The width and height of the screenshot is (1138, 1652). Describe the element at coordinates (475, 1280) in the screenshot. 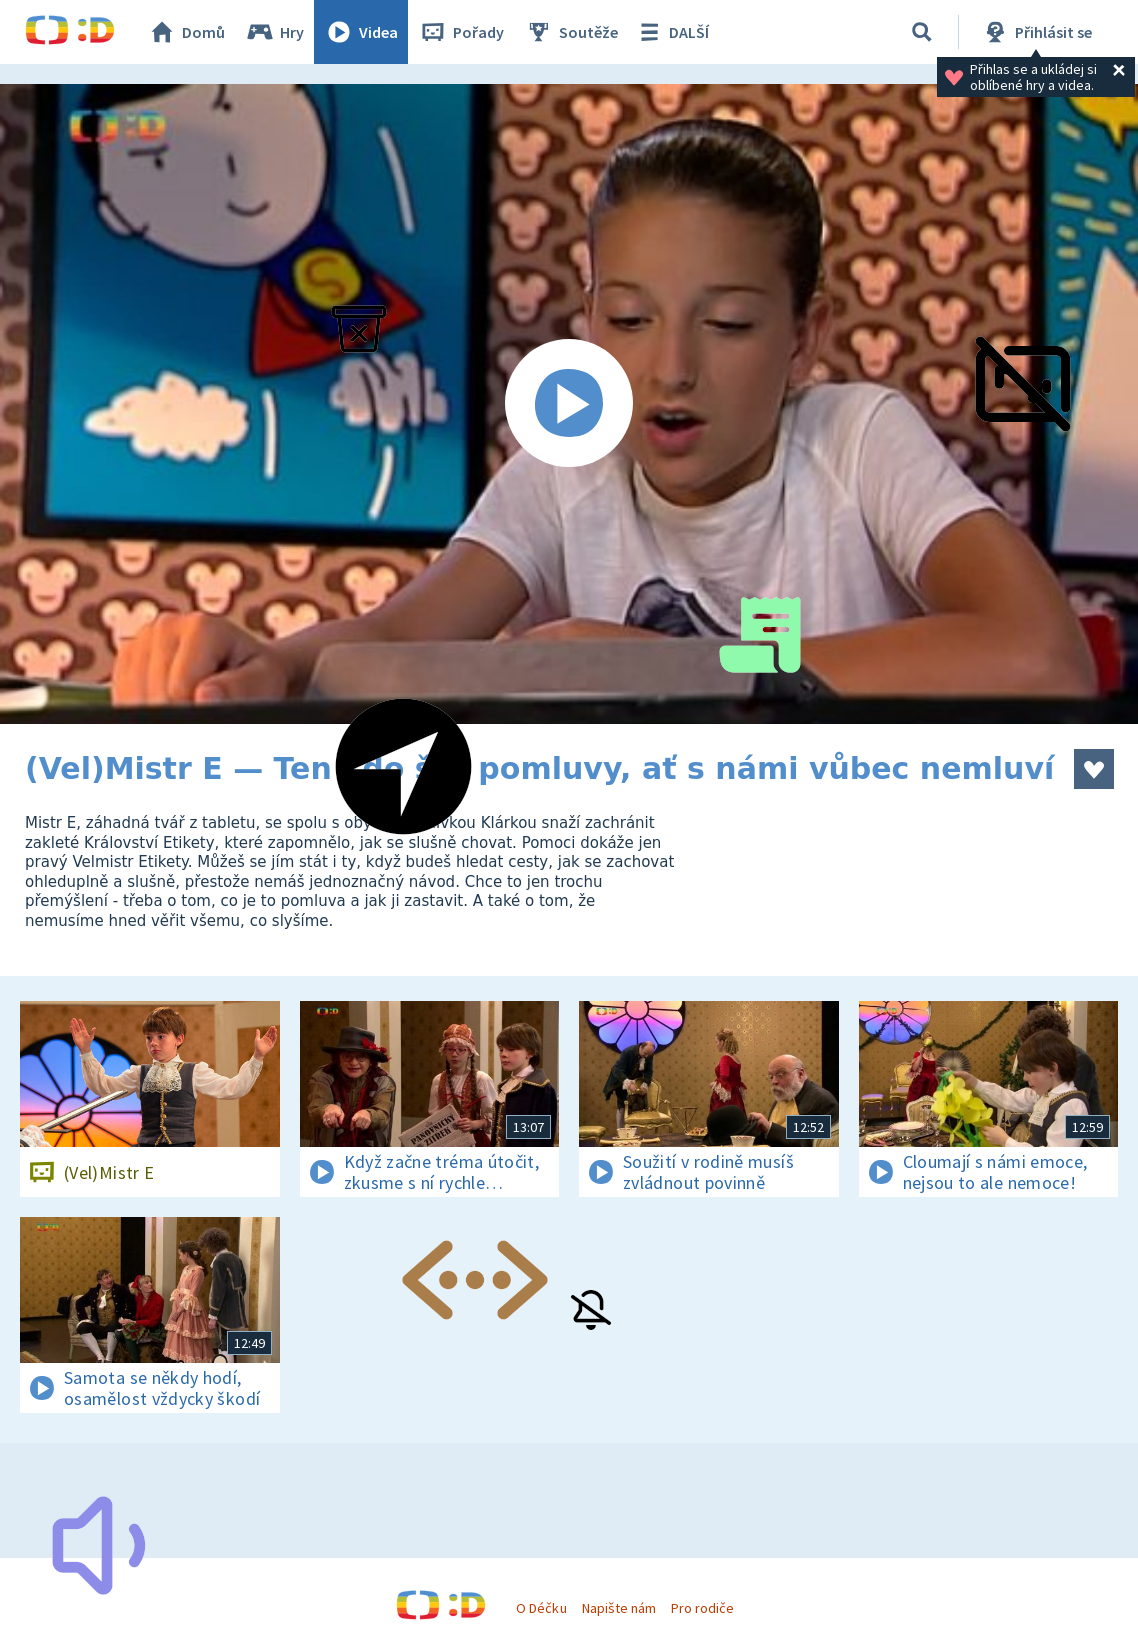

I see `code is currently processing or compiling` at that location.